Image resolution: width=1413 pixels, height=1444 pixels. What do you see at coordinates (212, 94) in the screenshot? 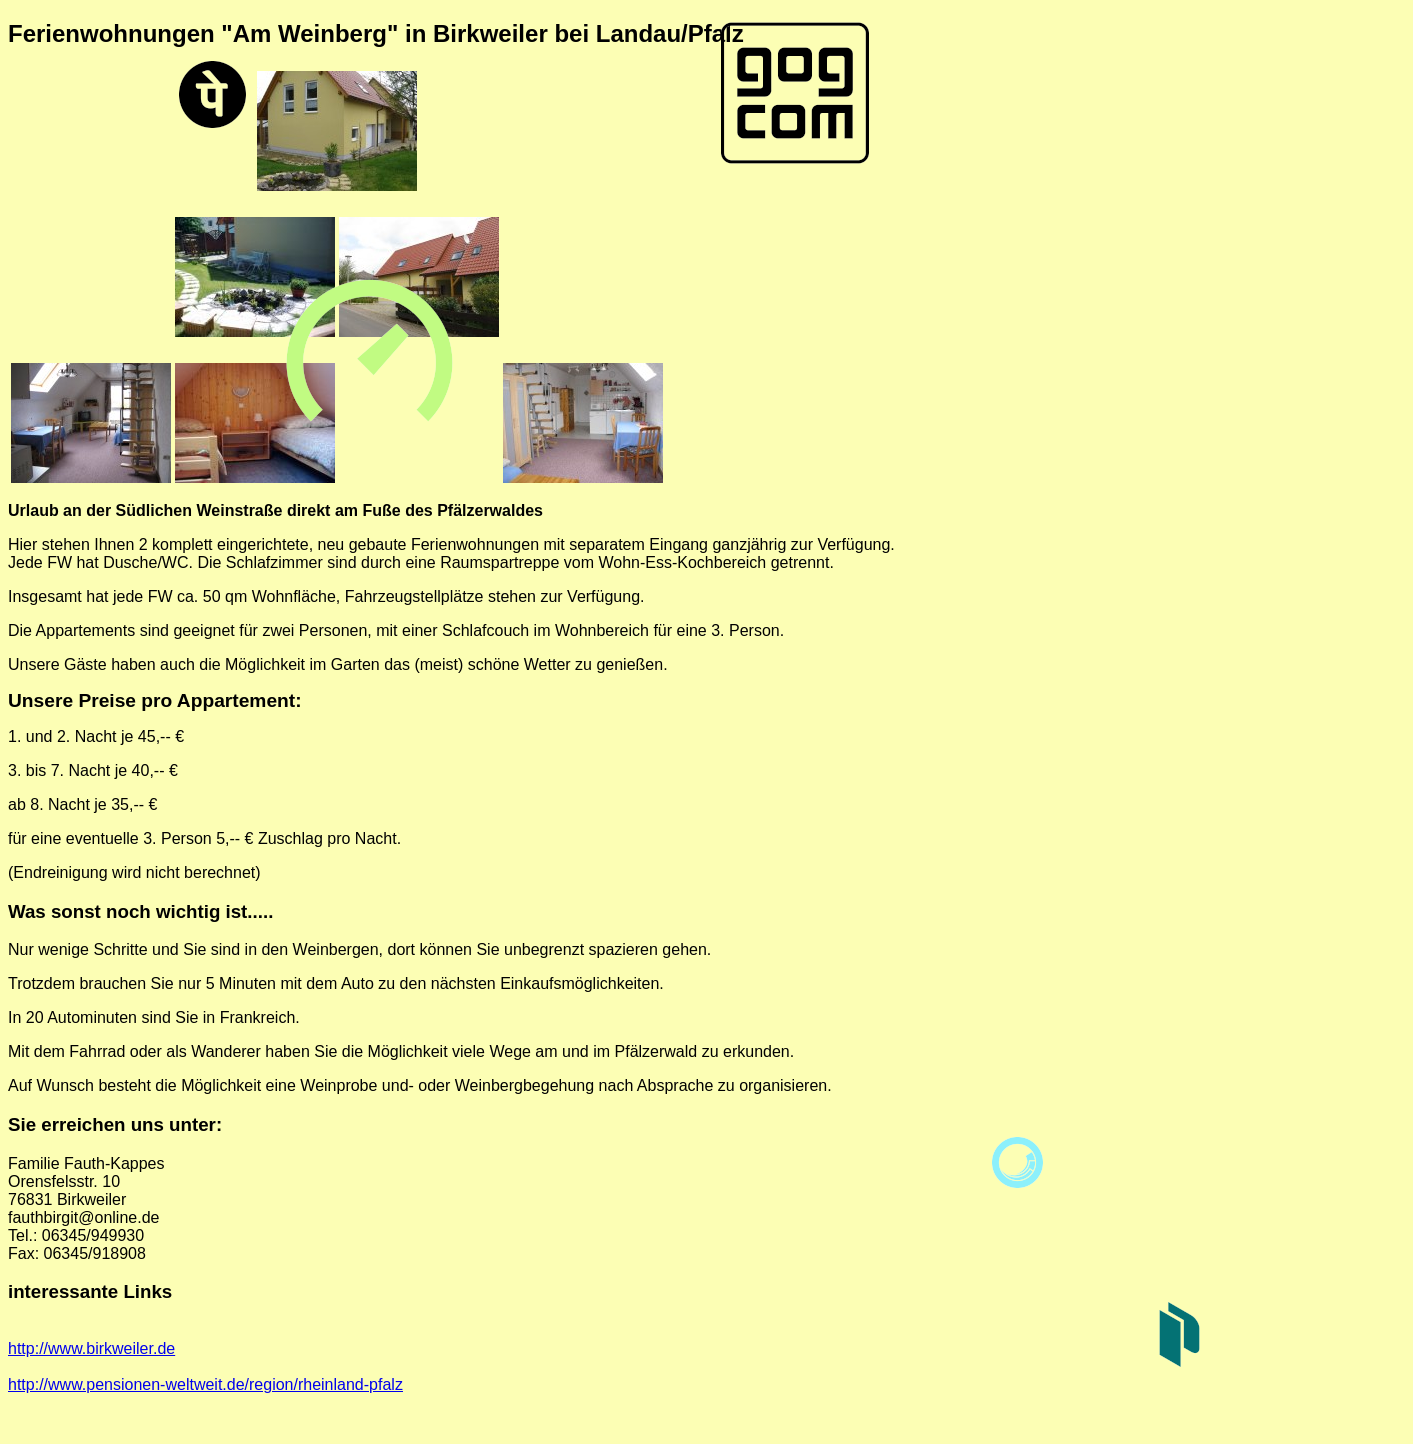
I see `open PhonePe payment app` at bounding box center [212, 94].